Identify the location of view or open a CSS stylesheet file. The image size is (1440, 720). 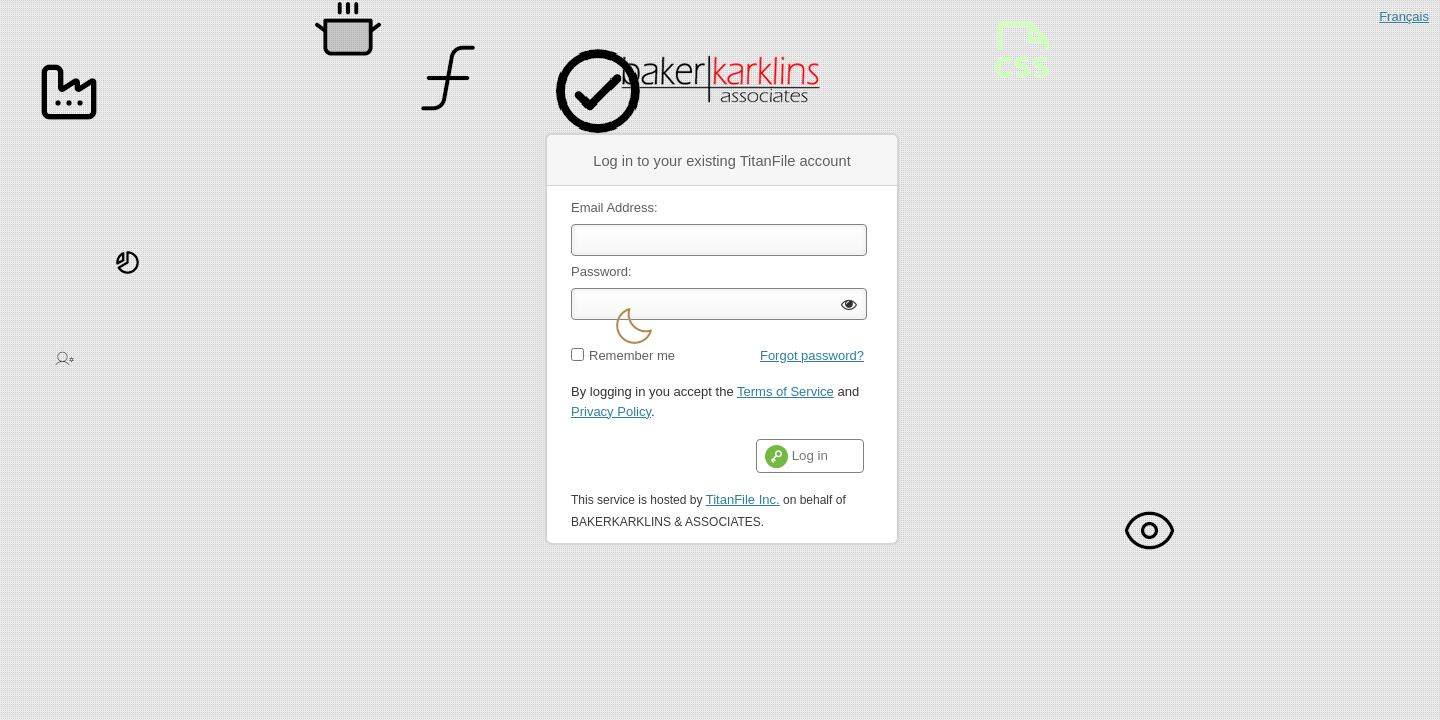
(1023, 52).